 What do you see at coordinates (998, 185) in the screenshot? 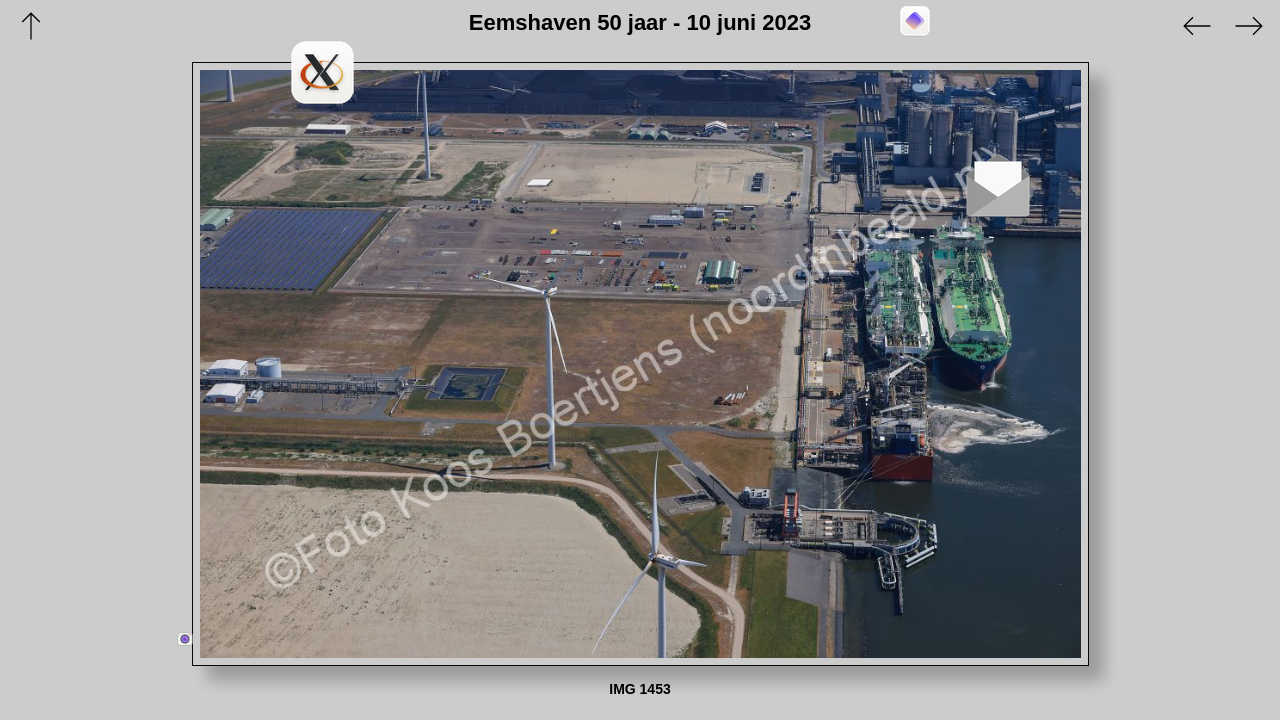
I see `indicates new mail or email notification` at bounding box center [998, 185].